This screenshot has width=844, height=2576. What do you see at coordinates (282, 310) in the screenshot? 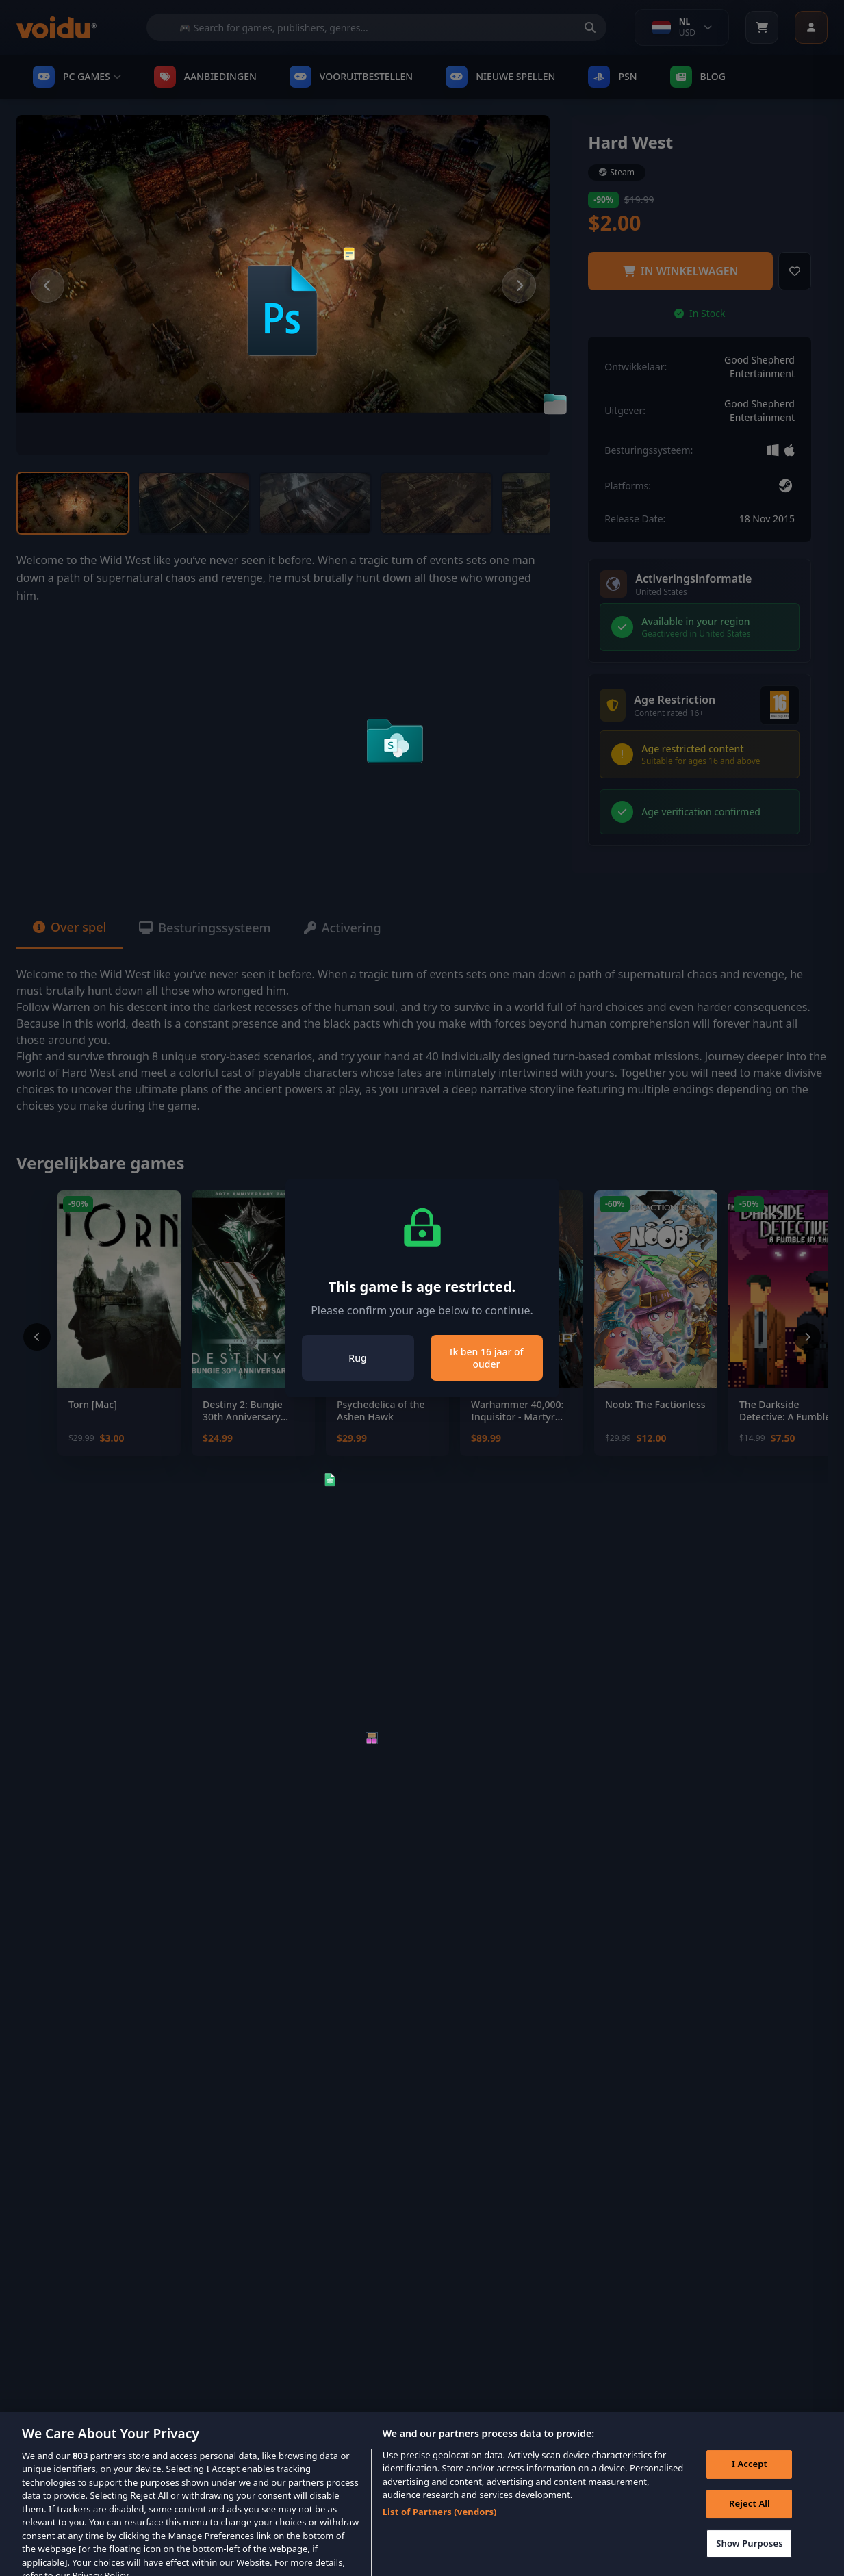
I see `a photoshop document file` at bounding box center [282, 310].